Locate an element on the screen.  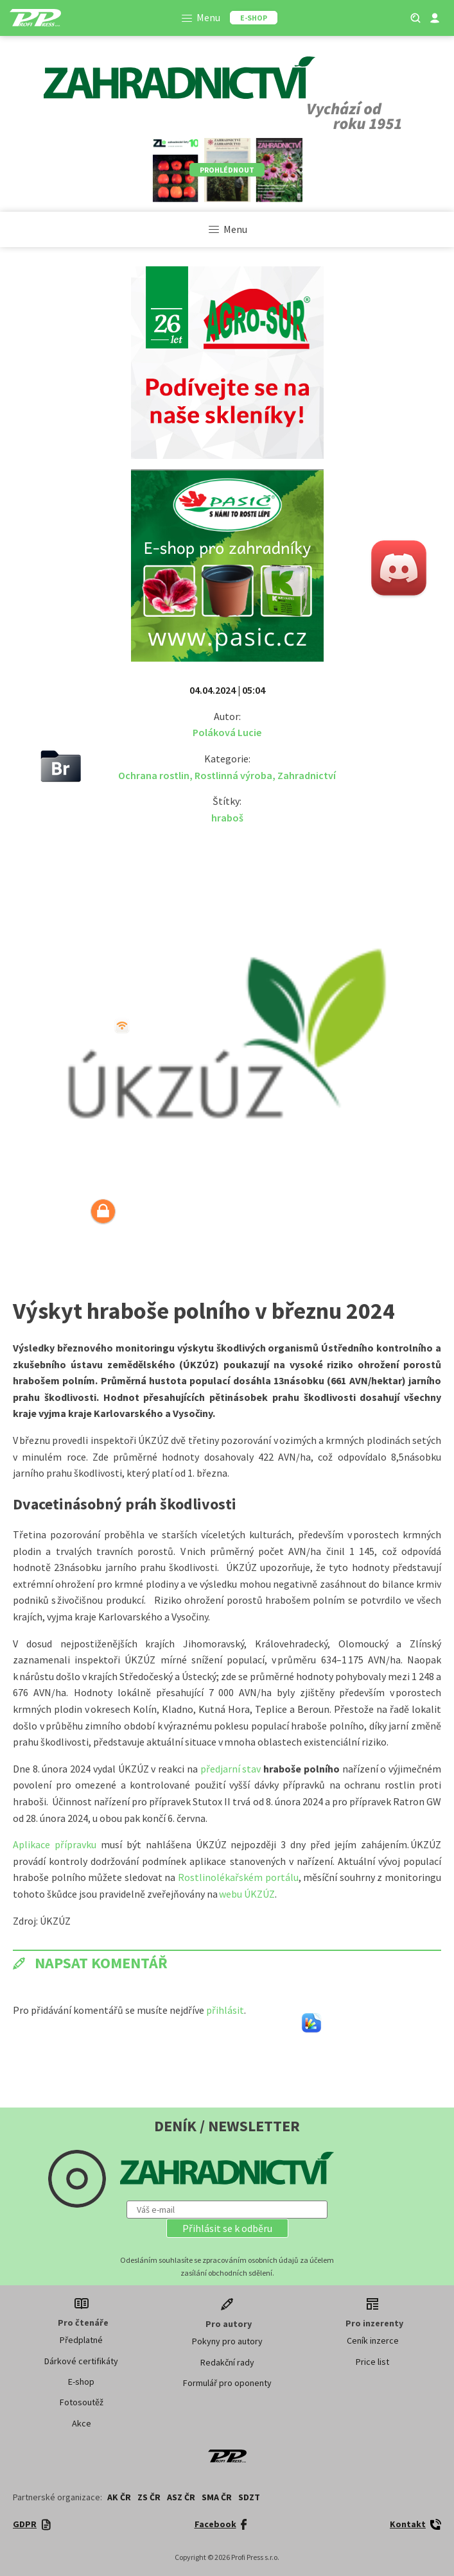
connect to a captive portal or public wifi network is located at coordinates (122, 1026).